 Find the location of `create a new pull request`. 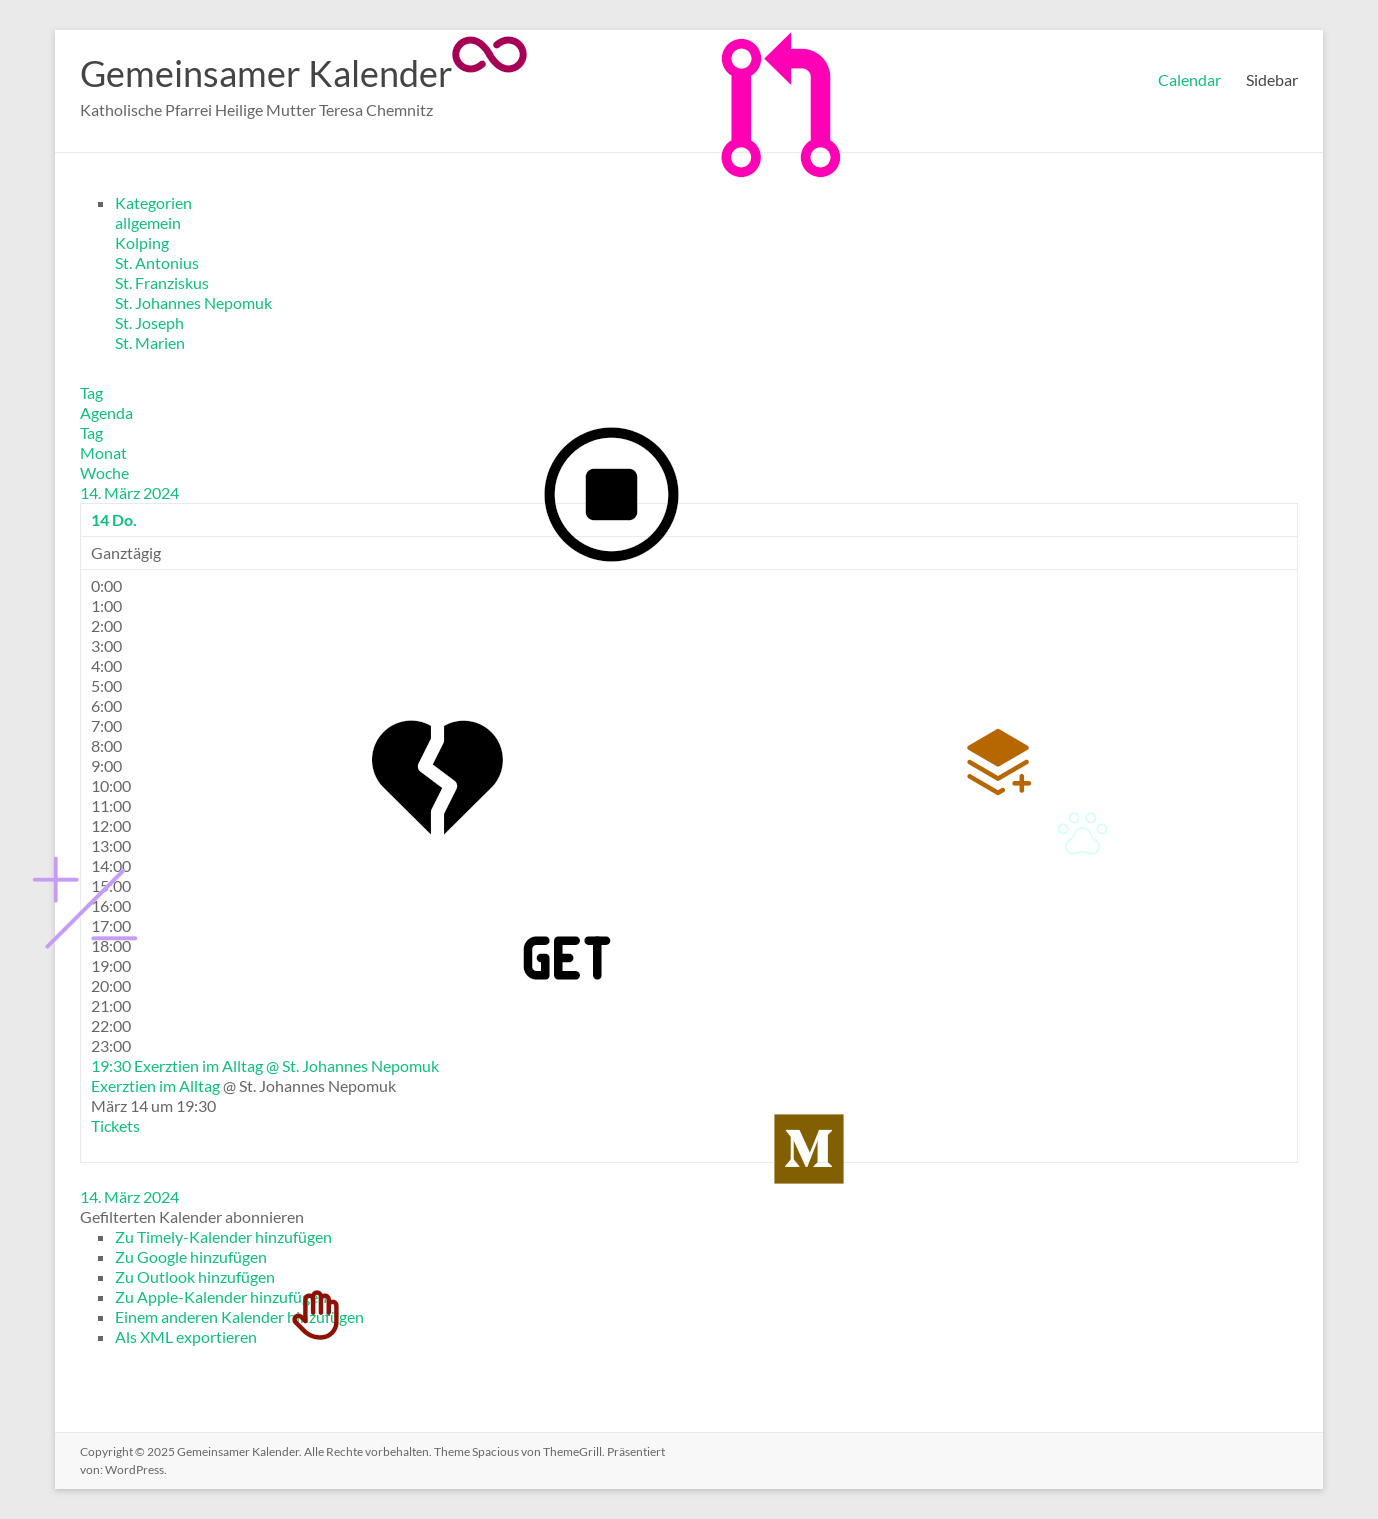

create a new pull request is located at coordinates (781, 108).